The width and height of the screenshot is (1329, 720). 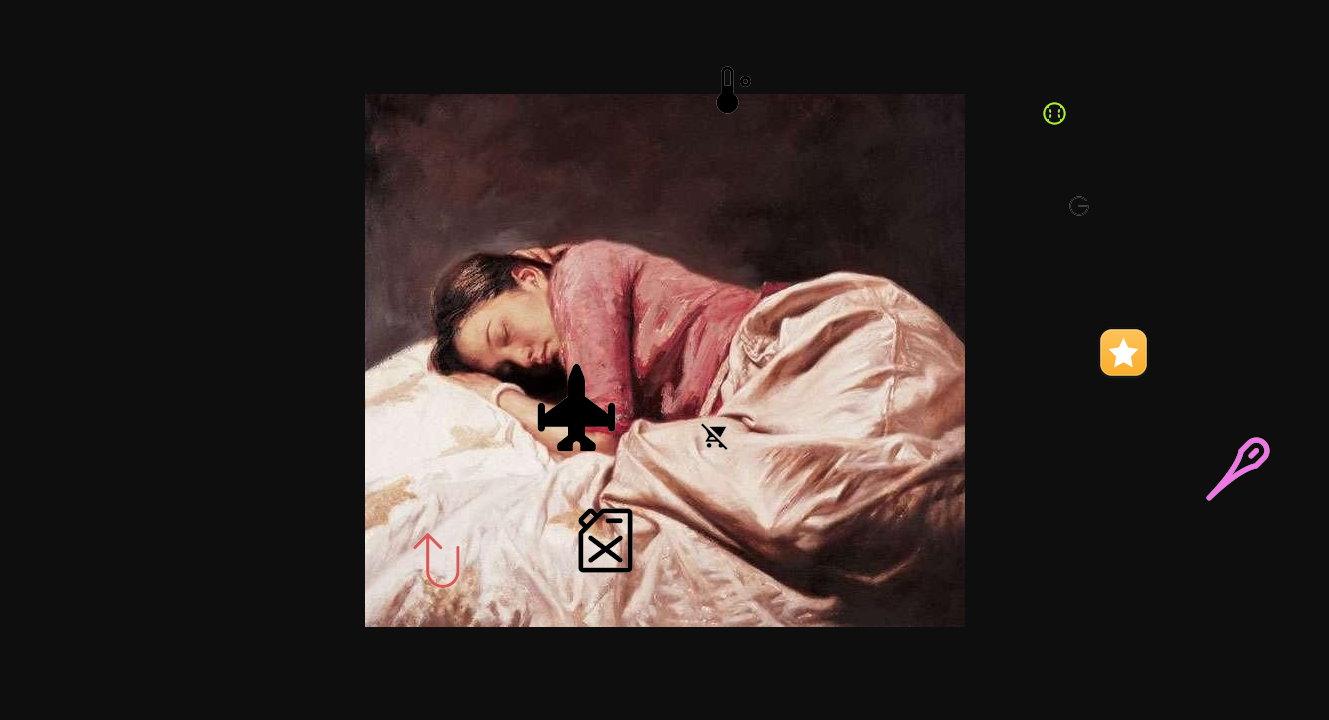 I want to click on view baseball scores or stats, so click(x=1054, y=113).